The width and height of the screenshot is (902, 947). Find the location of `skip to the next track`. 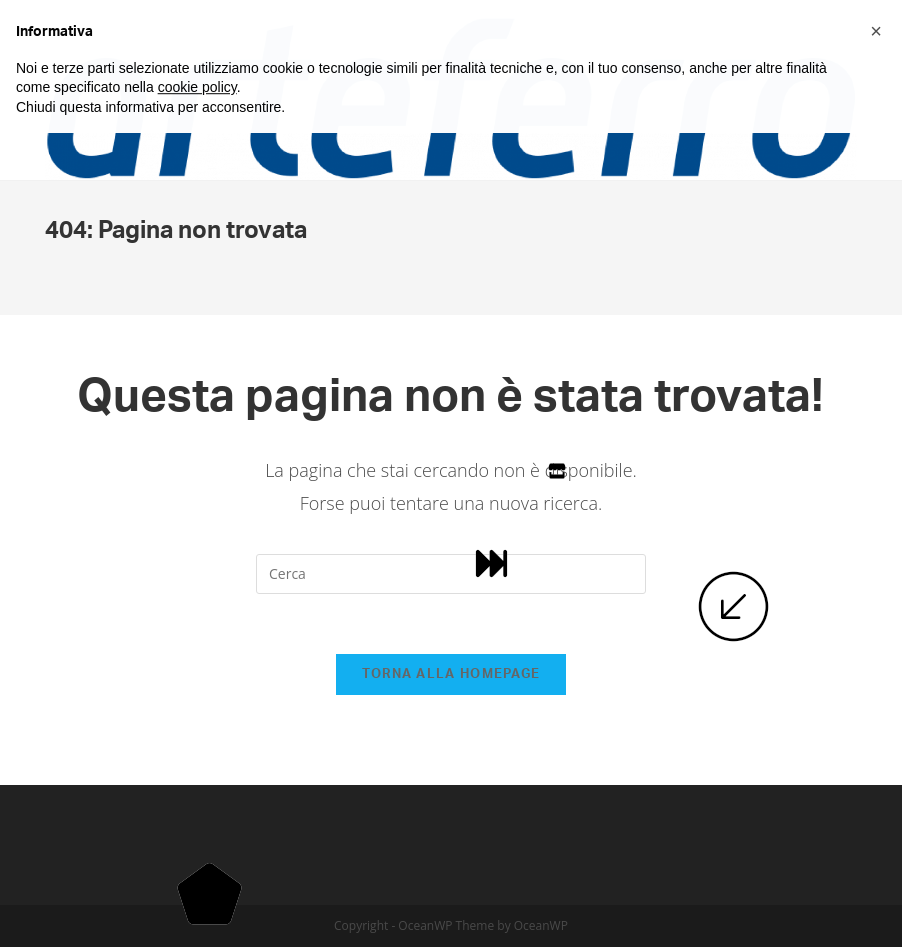

skip to the next track is located at coordinates (491, 563).